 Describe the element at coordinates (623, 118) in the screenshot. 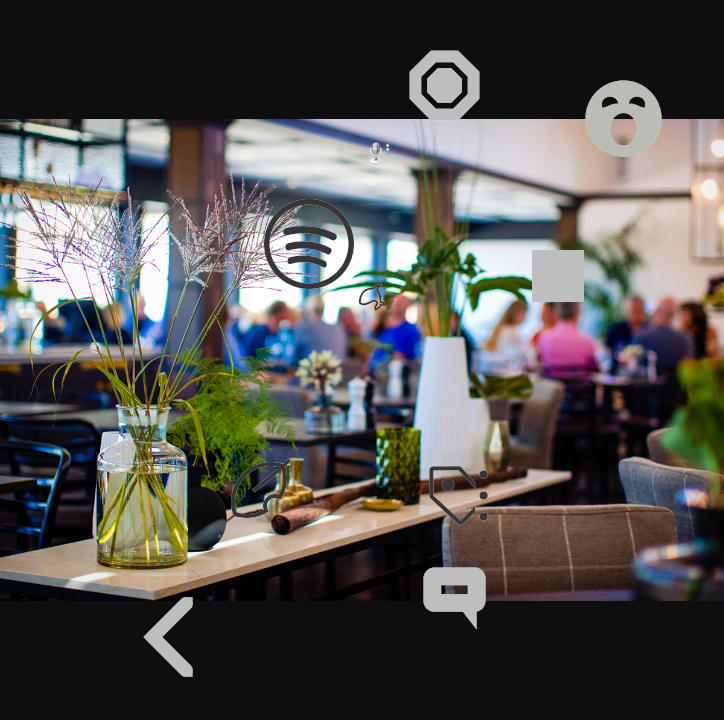

I see `indicates user is tired or bored` at that location.